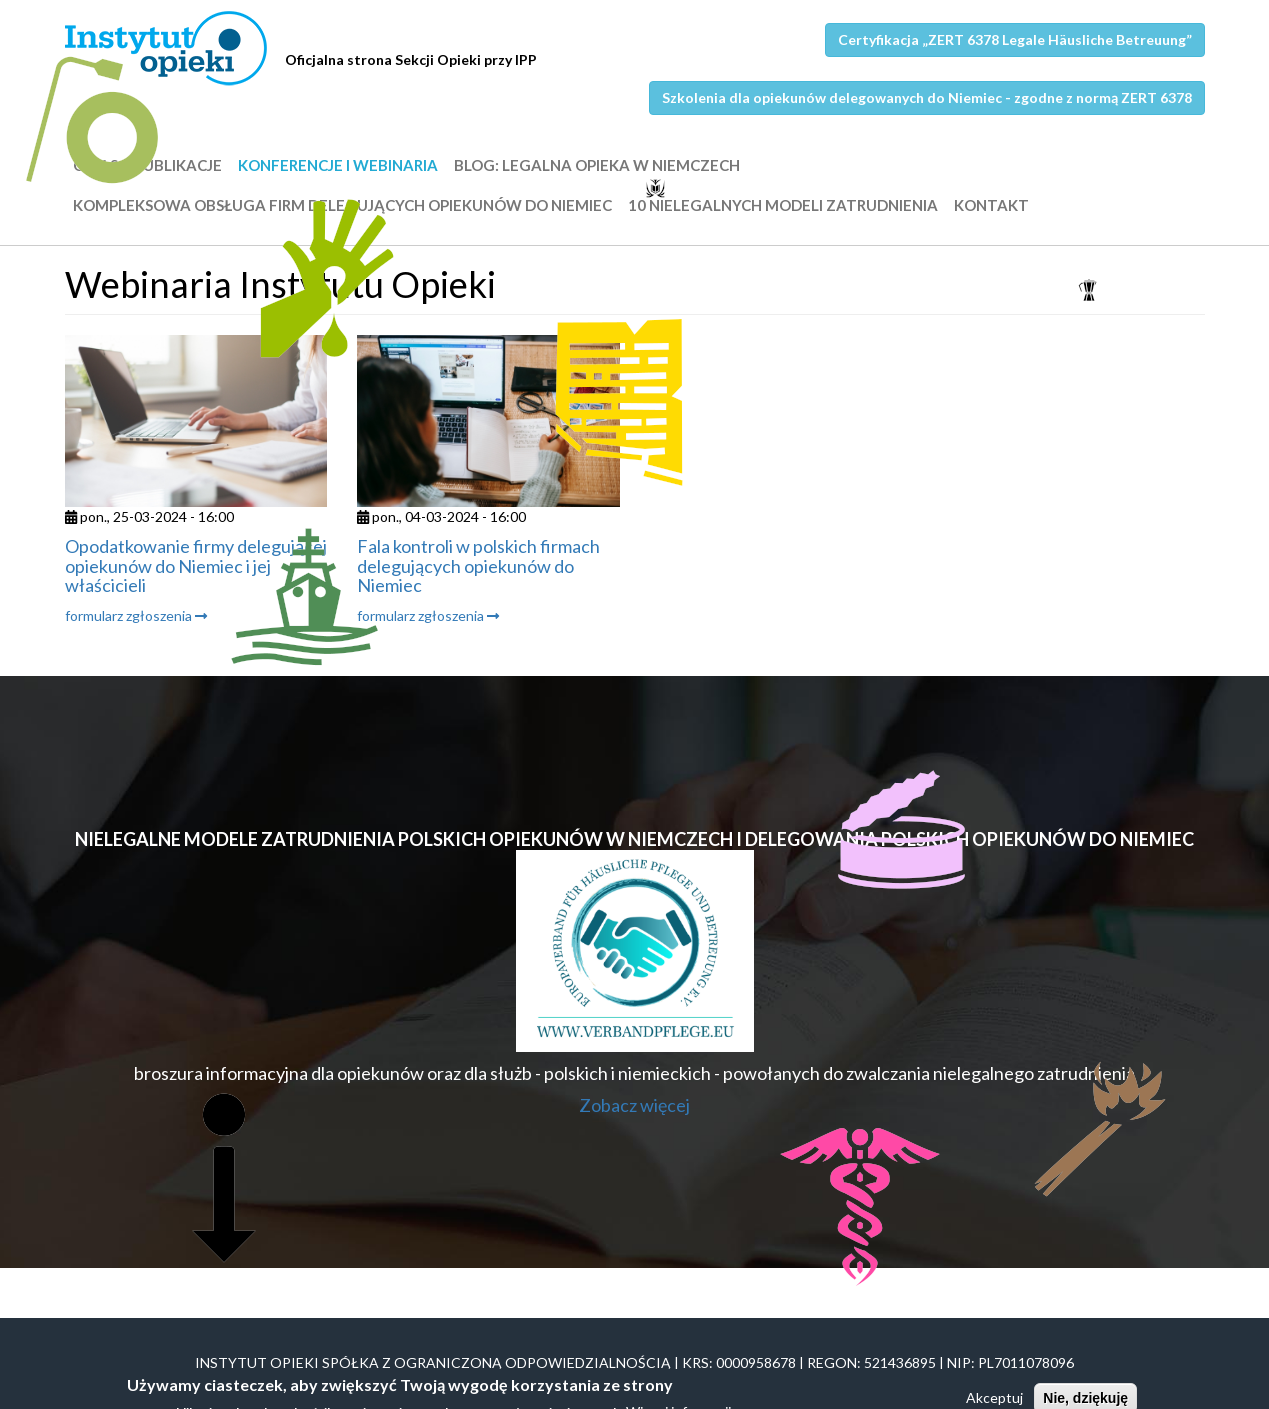  I want to click on access notes or written records, so click(616, 401).